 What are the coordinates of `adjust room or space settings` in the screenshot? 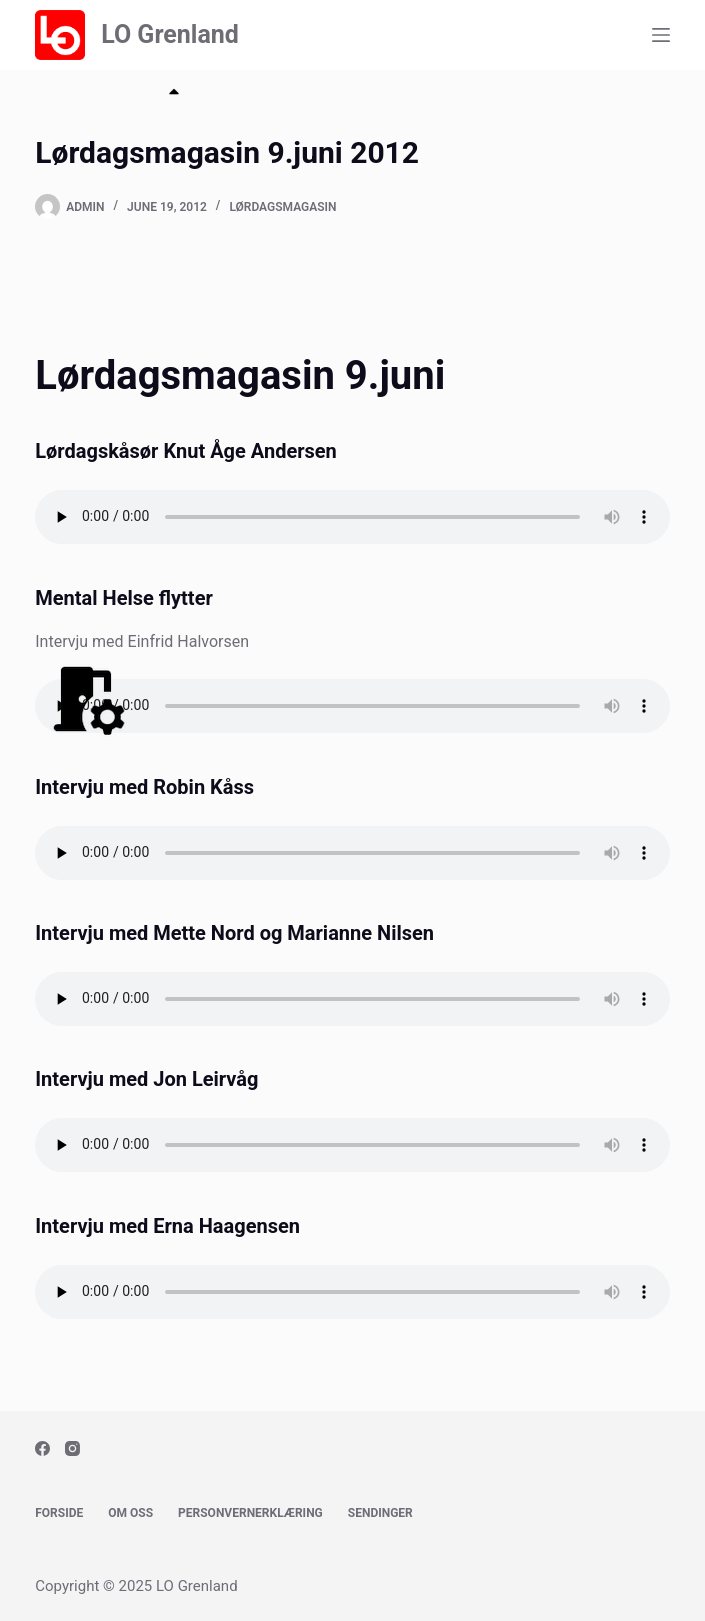 It's located at (86, 699).